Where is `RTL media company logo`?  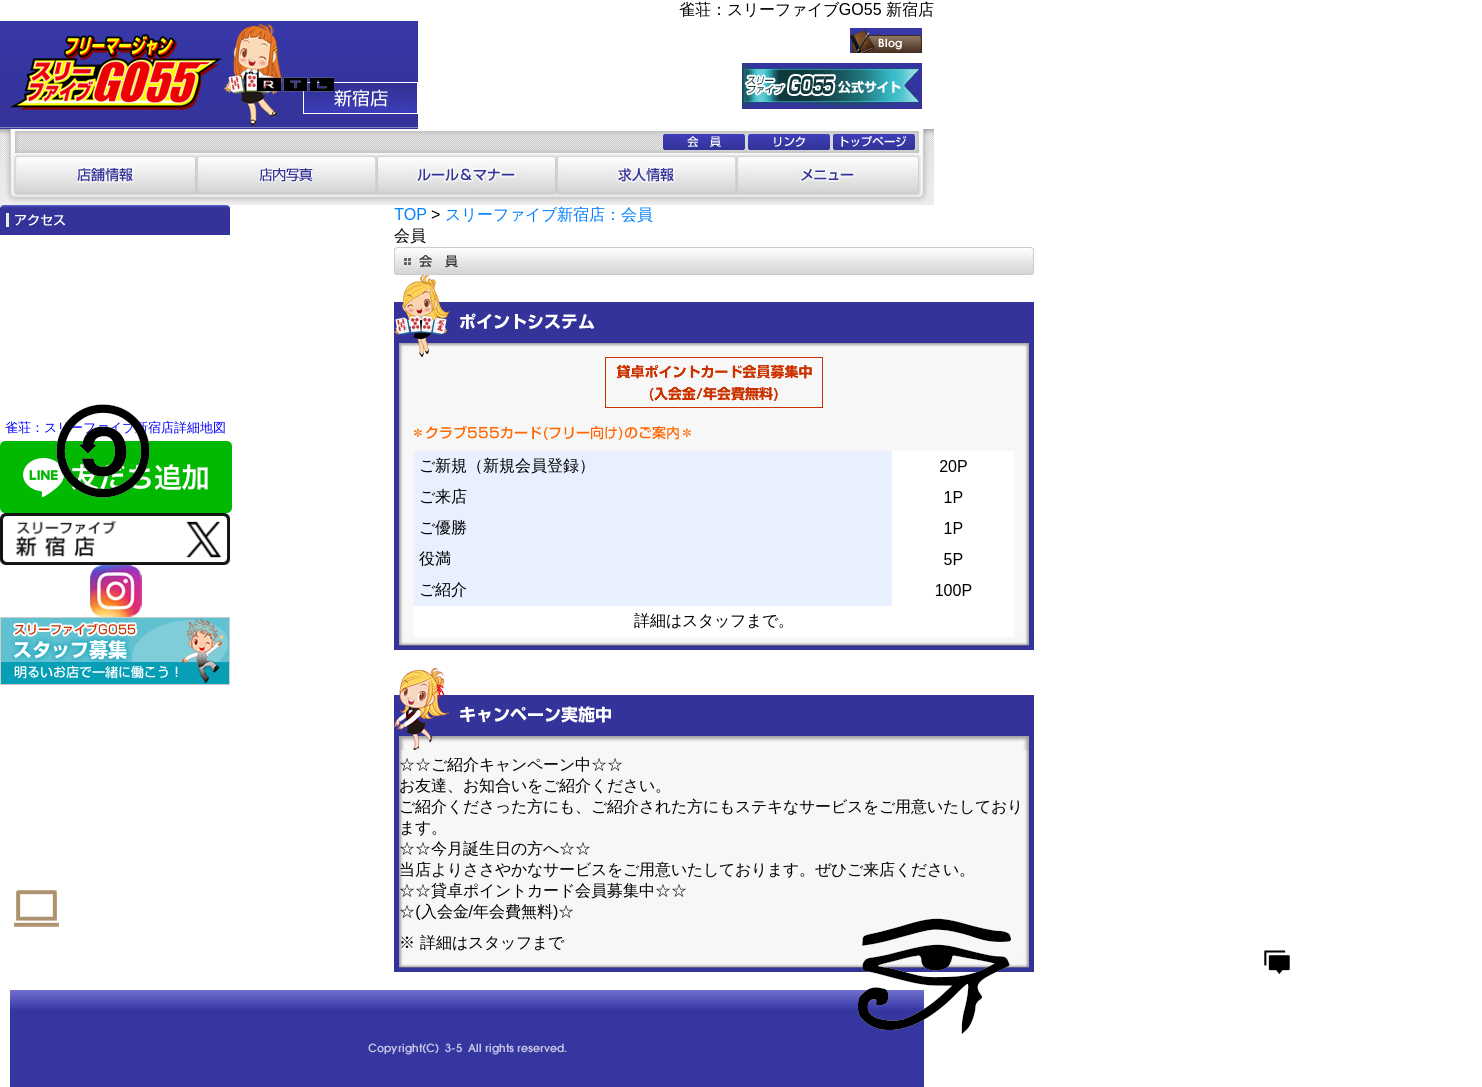 RTL media company logo is located at coordinates (295, 84).